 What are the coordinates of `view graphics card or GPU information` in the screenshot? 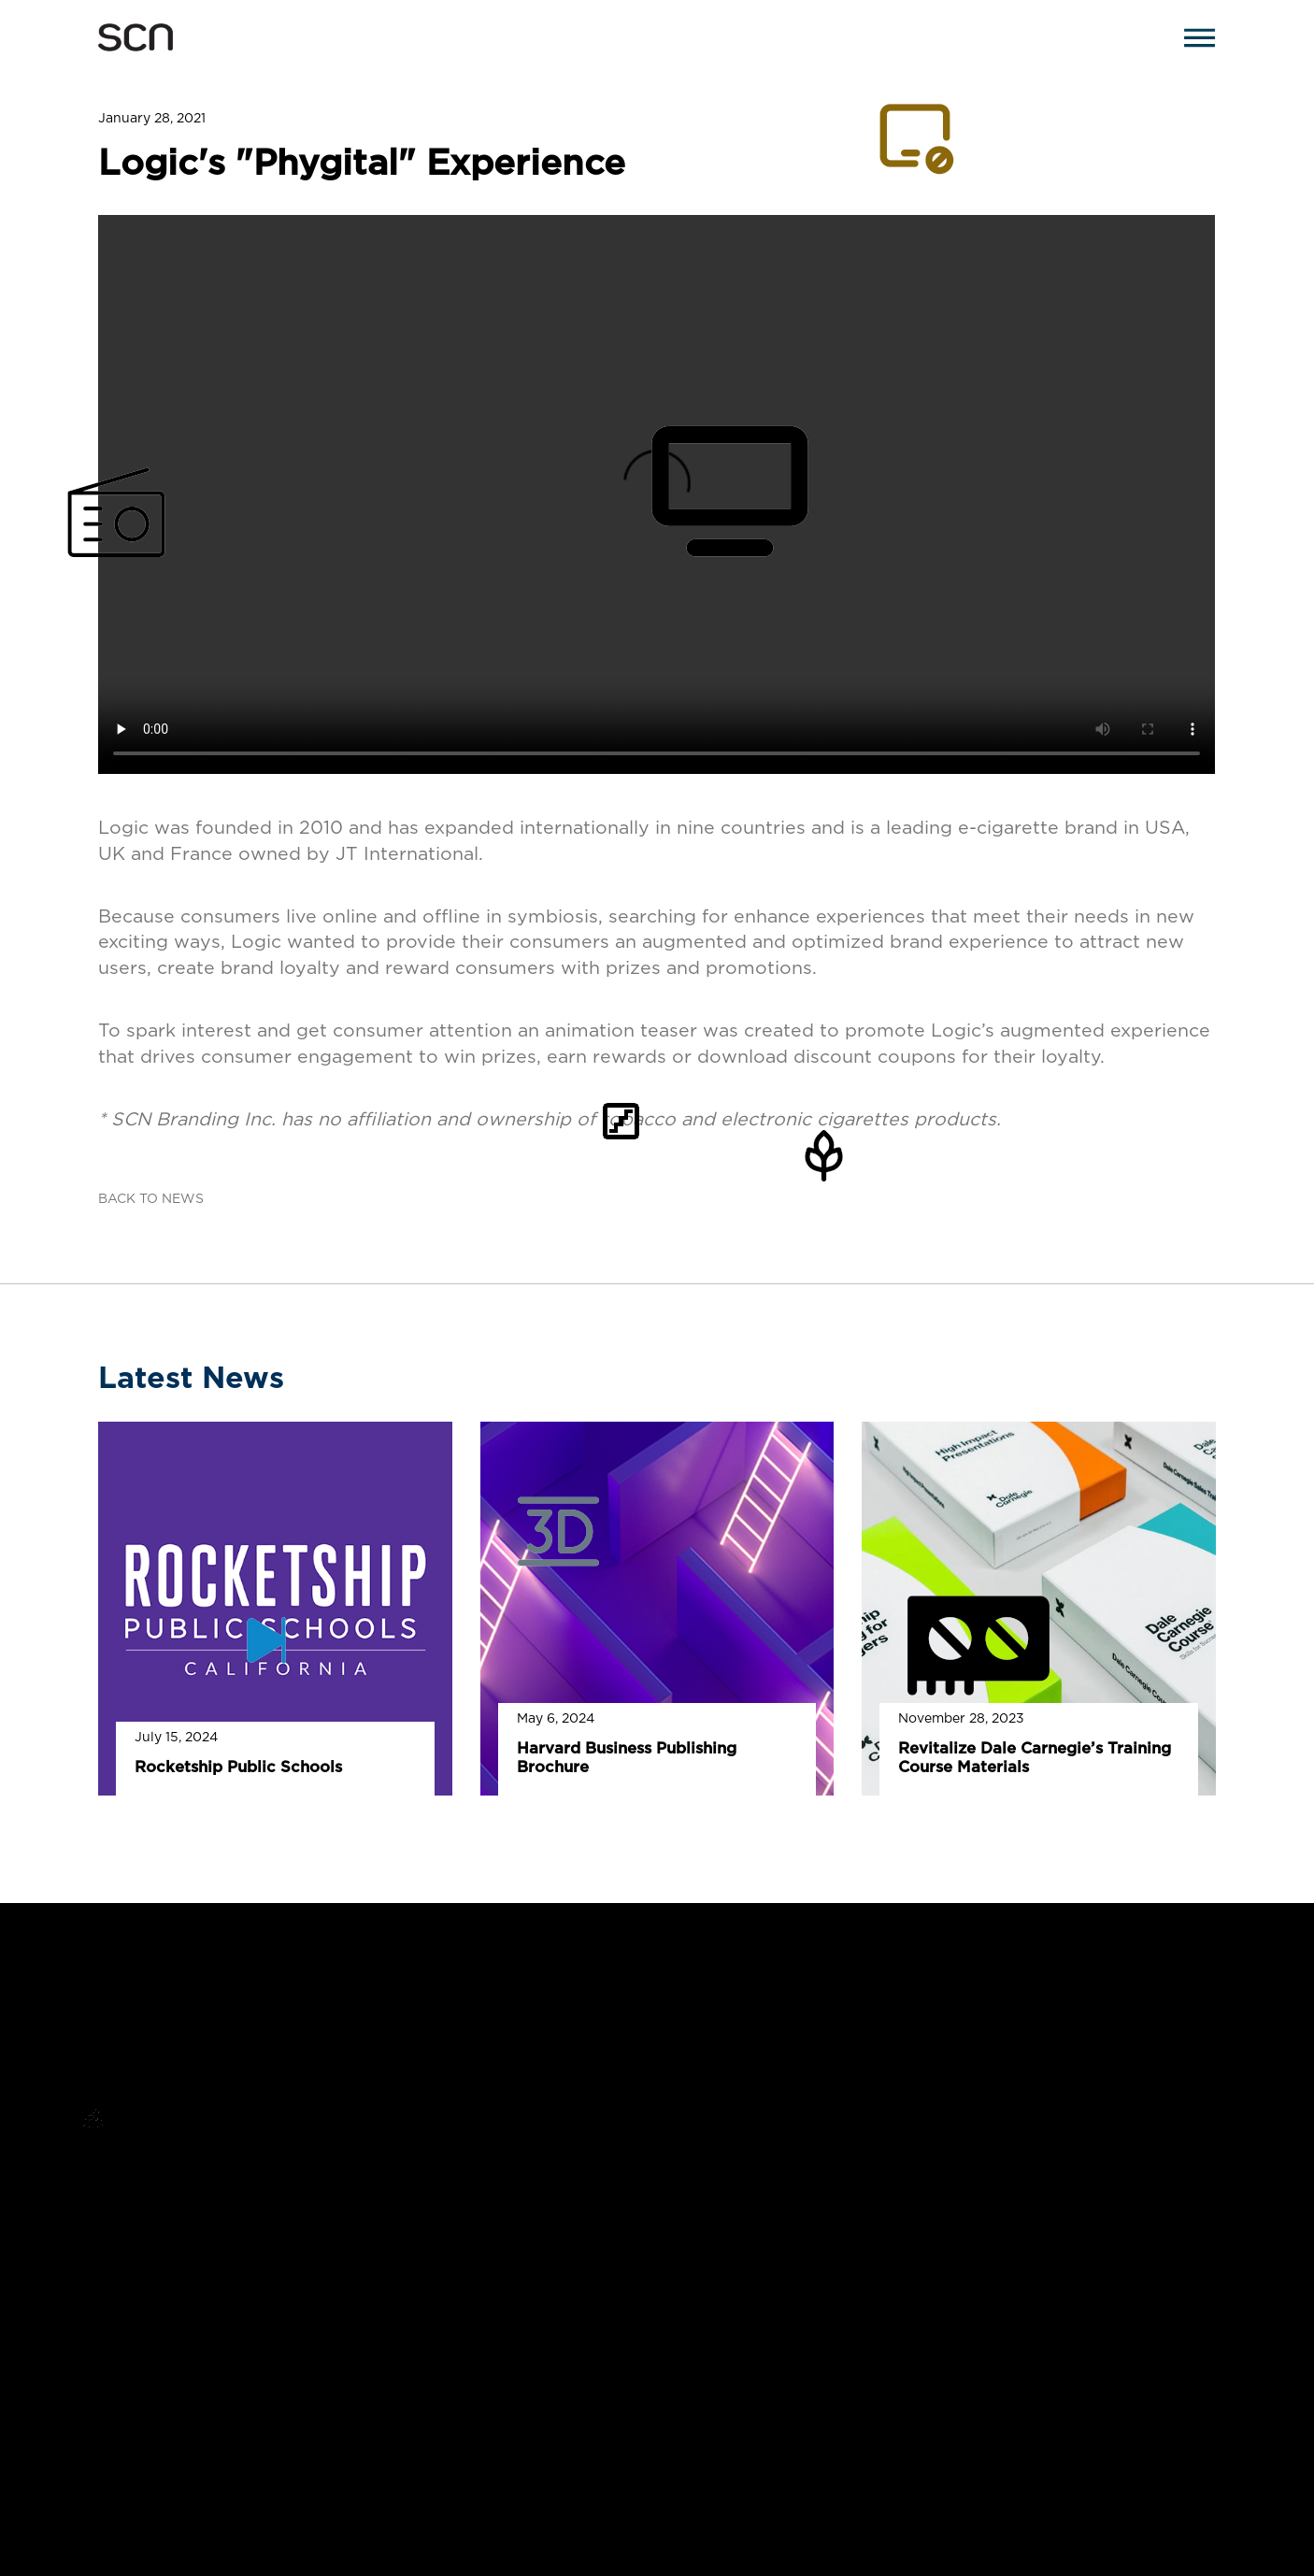 It's located at (978, 1643).